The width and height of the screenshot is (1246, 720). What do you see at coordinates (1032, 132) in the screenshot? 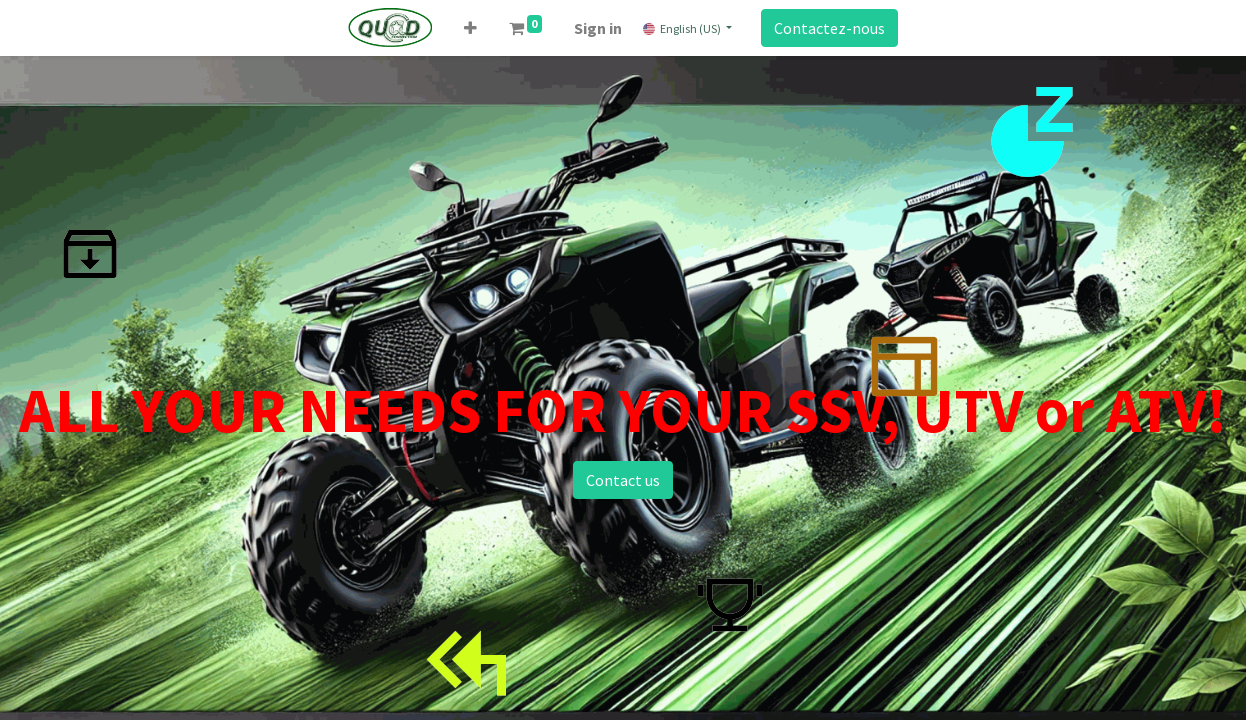
I see `indicates rest or sleep mode` at bounding box center [1032, 132].